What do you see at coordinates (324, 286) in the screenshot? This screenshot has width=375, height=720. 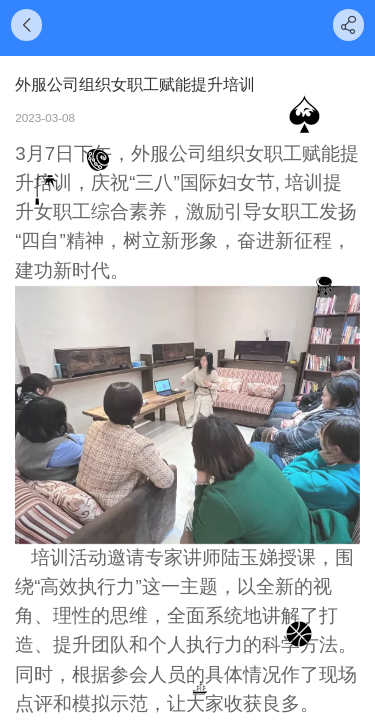 I see `indicates slime or goo element in a game` at bounding box center [324, 286].